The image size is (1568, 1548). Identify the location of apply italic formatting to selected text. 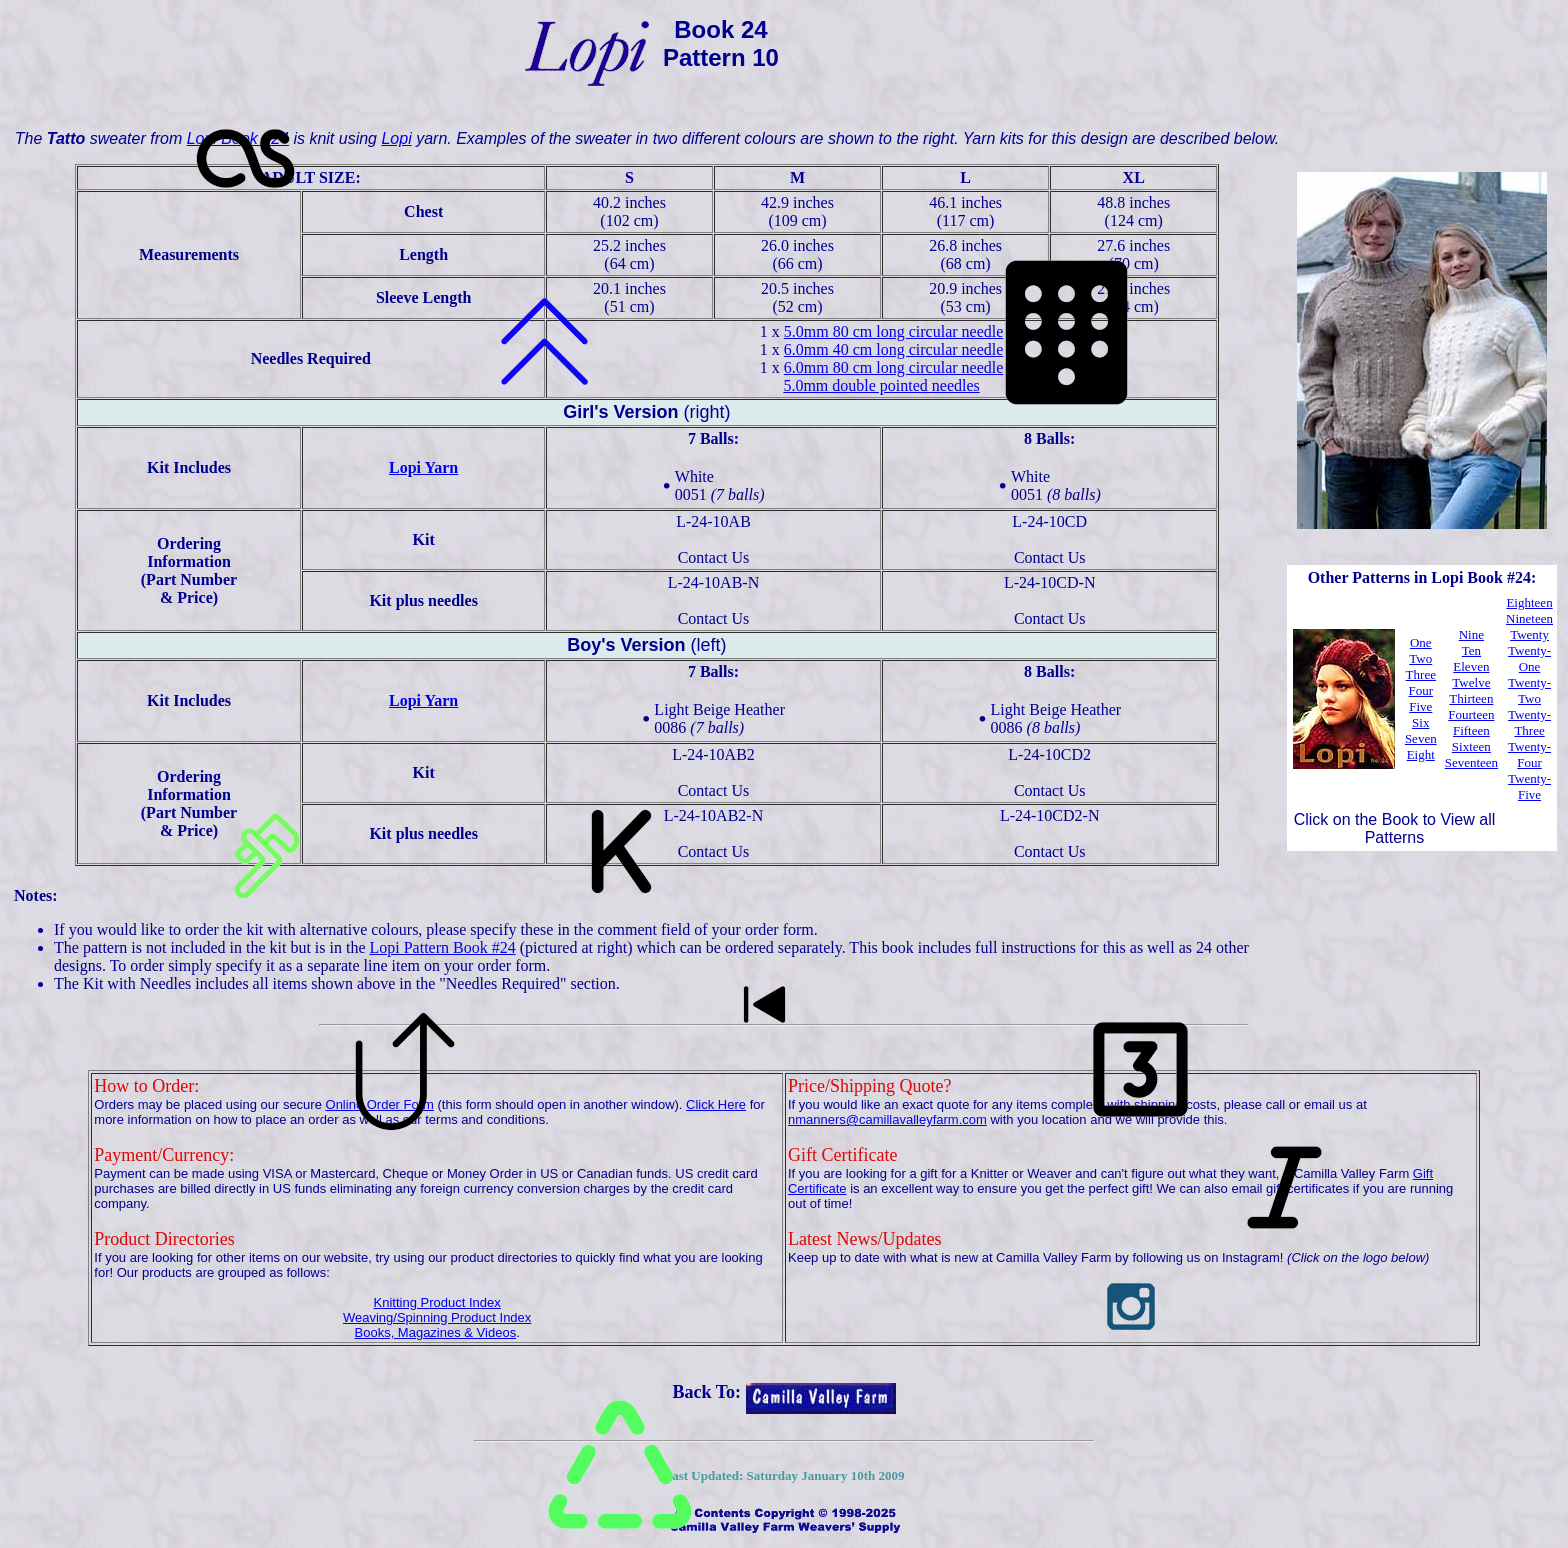
(1284, 1187).